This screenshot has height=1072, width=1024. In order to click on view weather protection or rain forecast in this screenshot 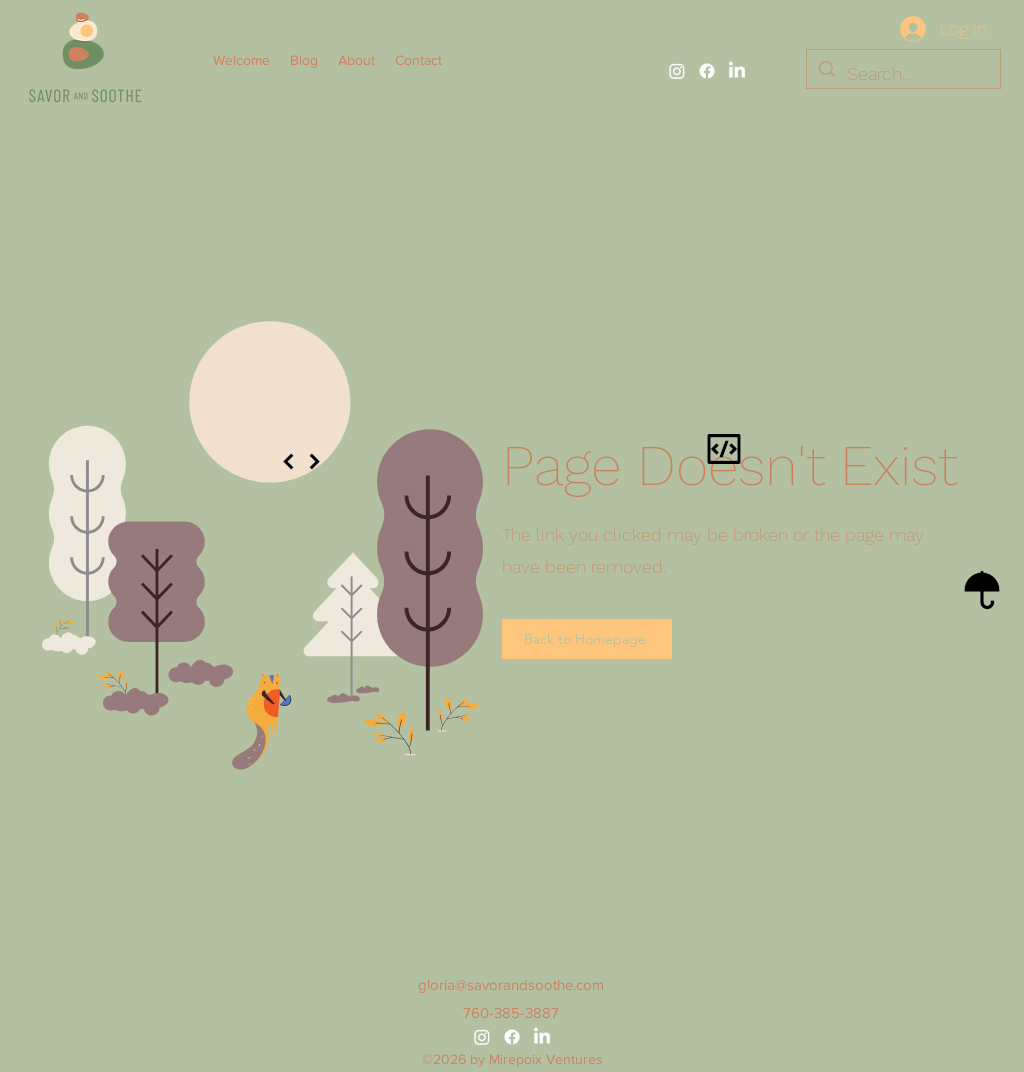, I will do `click(982, 590)`.